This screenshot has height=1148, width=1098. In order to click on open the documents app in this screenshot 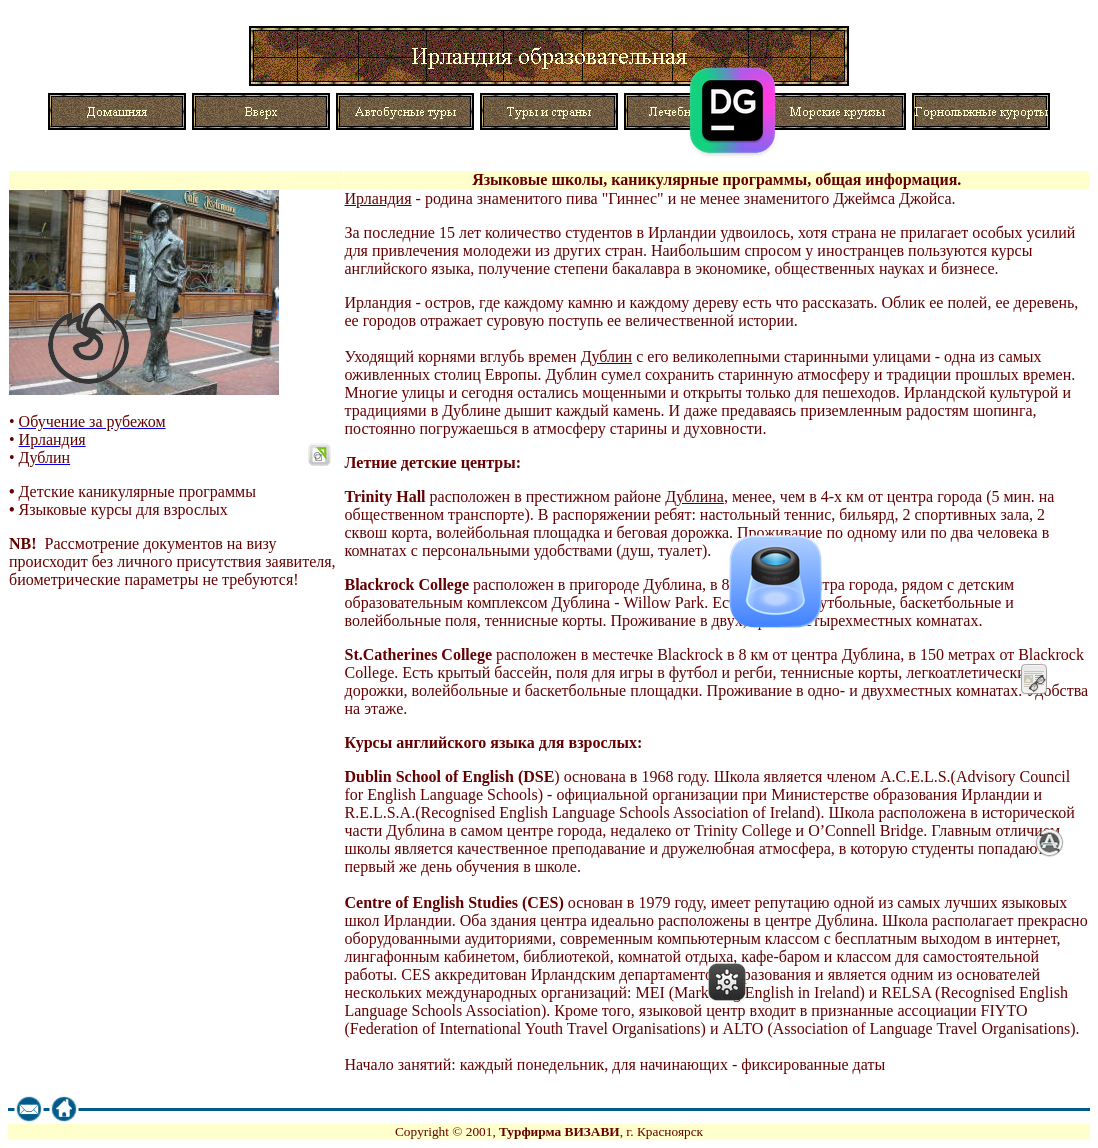, I will do `click(1034, 679)`.